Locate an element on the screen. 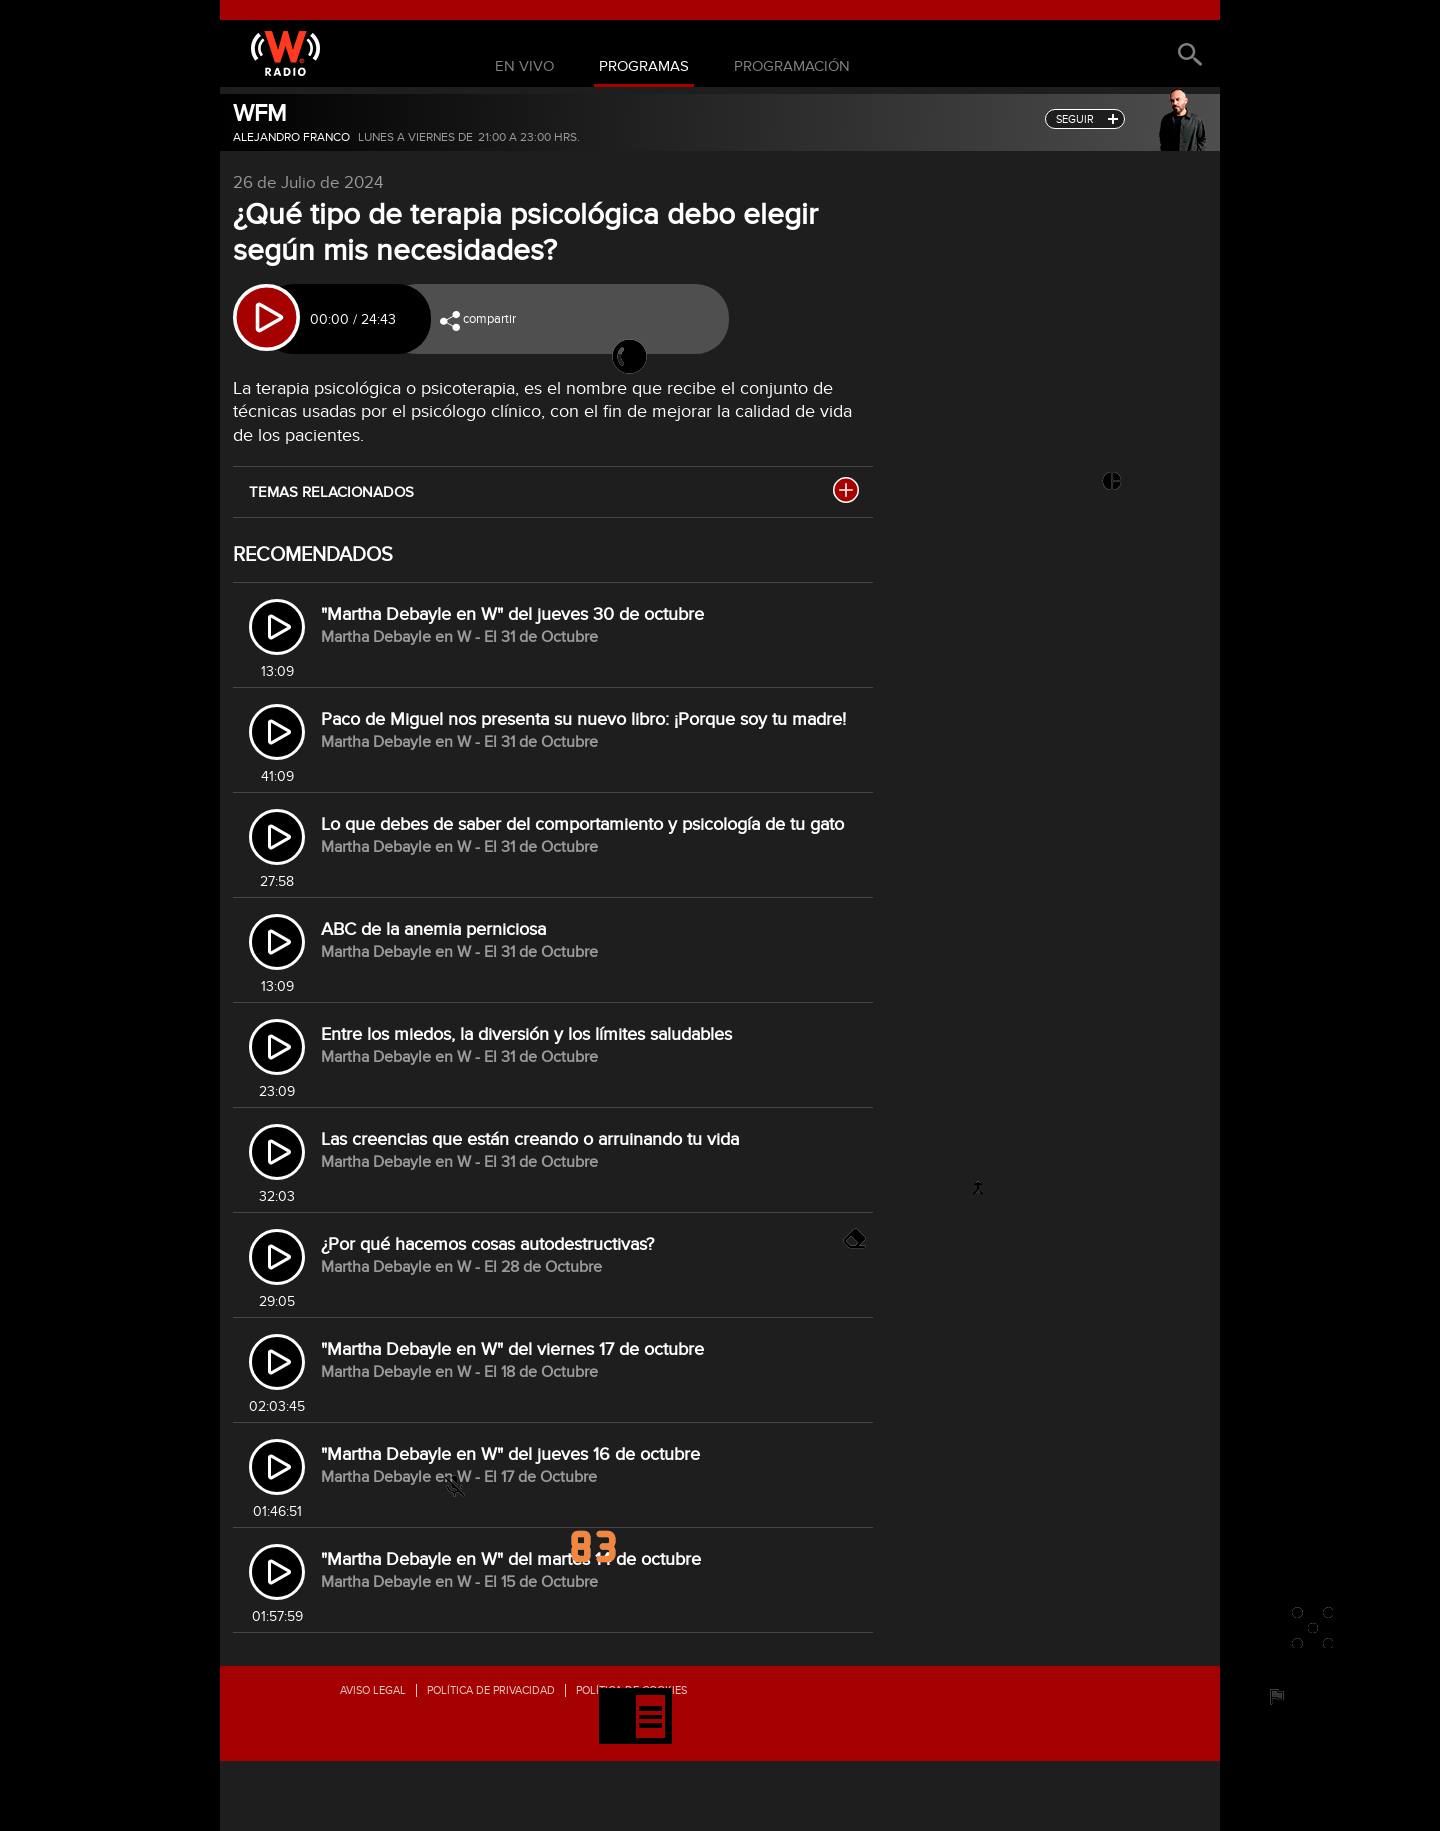 The height and width of the screenshot is (1831, 1440). view data breakdown or statistics is located at coordinates (1112, 481).